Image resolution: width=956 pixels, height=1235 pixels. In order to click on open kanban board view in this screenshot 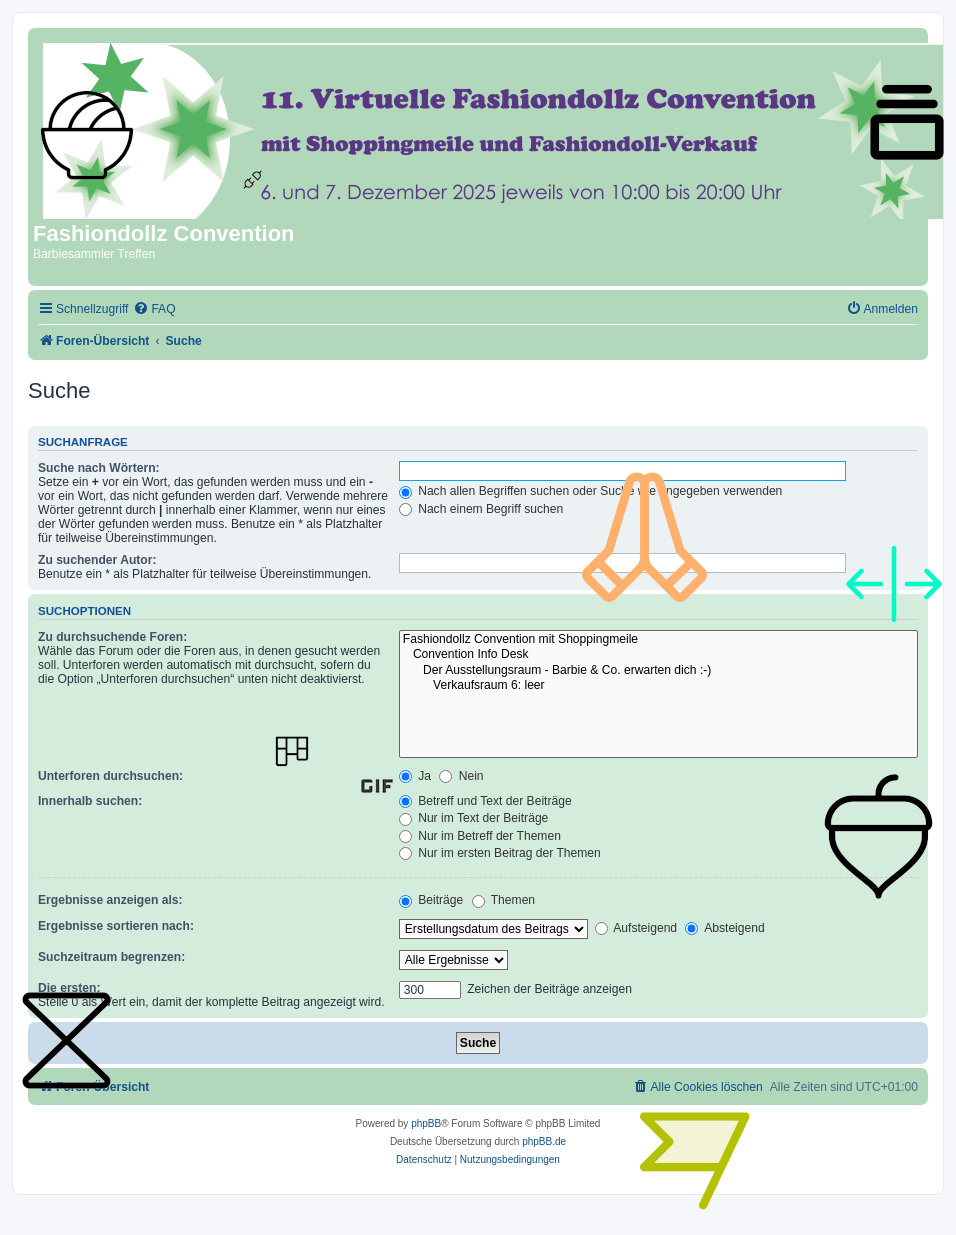, I will do `click(292, 750)`.